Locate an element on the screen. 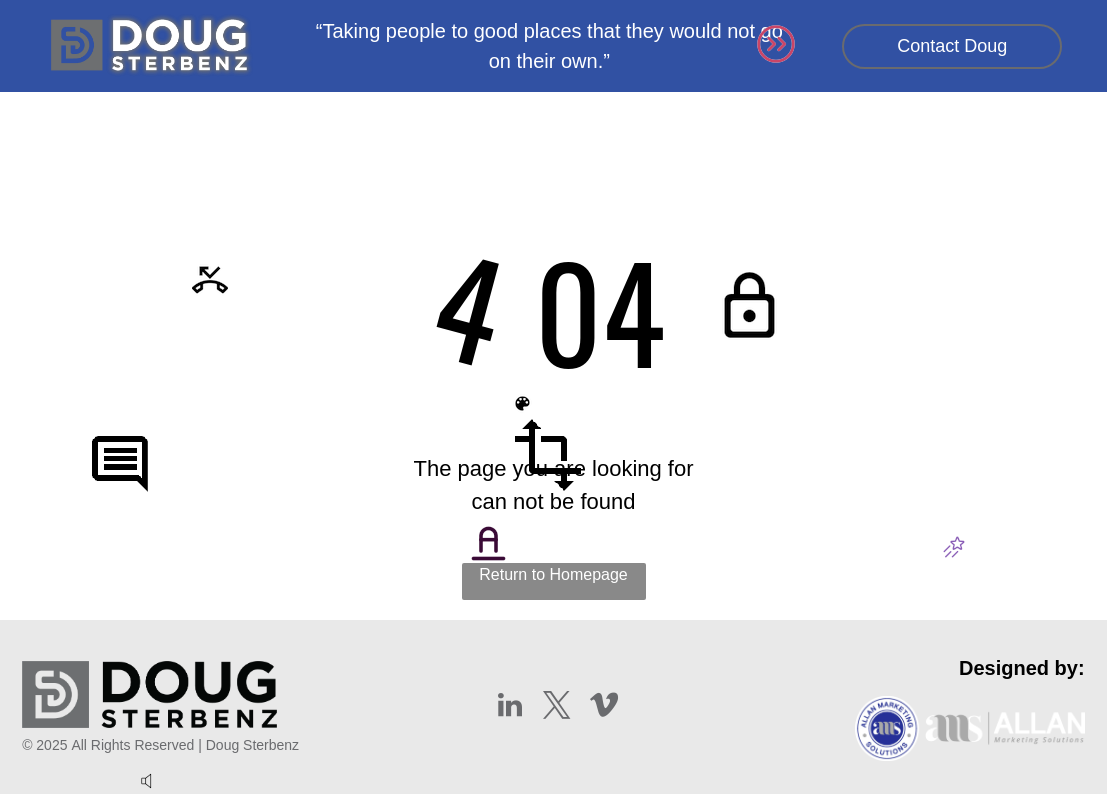 This screenshot has height=794, width=1107. skip forward or advance to next item is located at coordinates (776, 44).